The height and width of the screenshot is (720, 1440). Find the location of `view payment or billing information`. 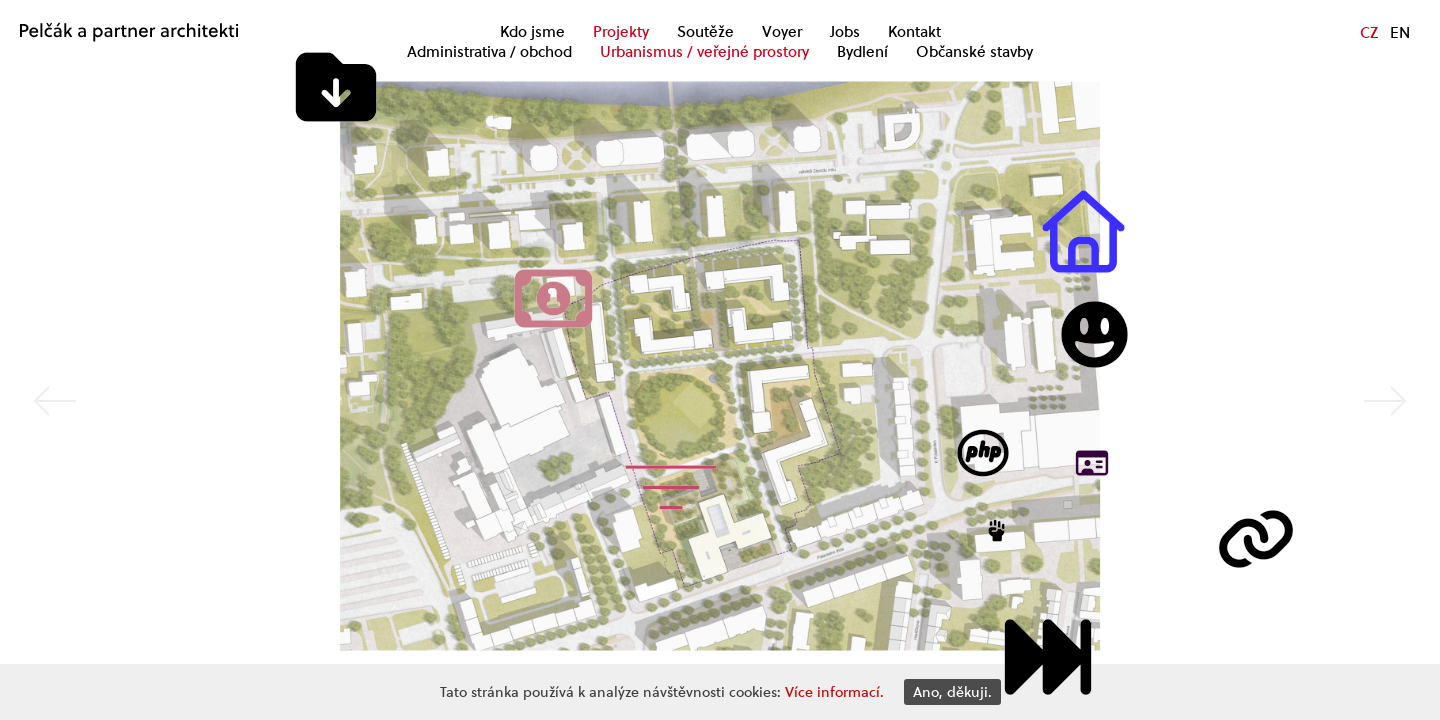

view payment or billing information is located at coordinates (553, 298).